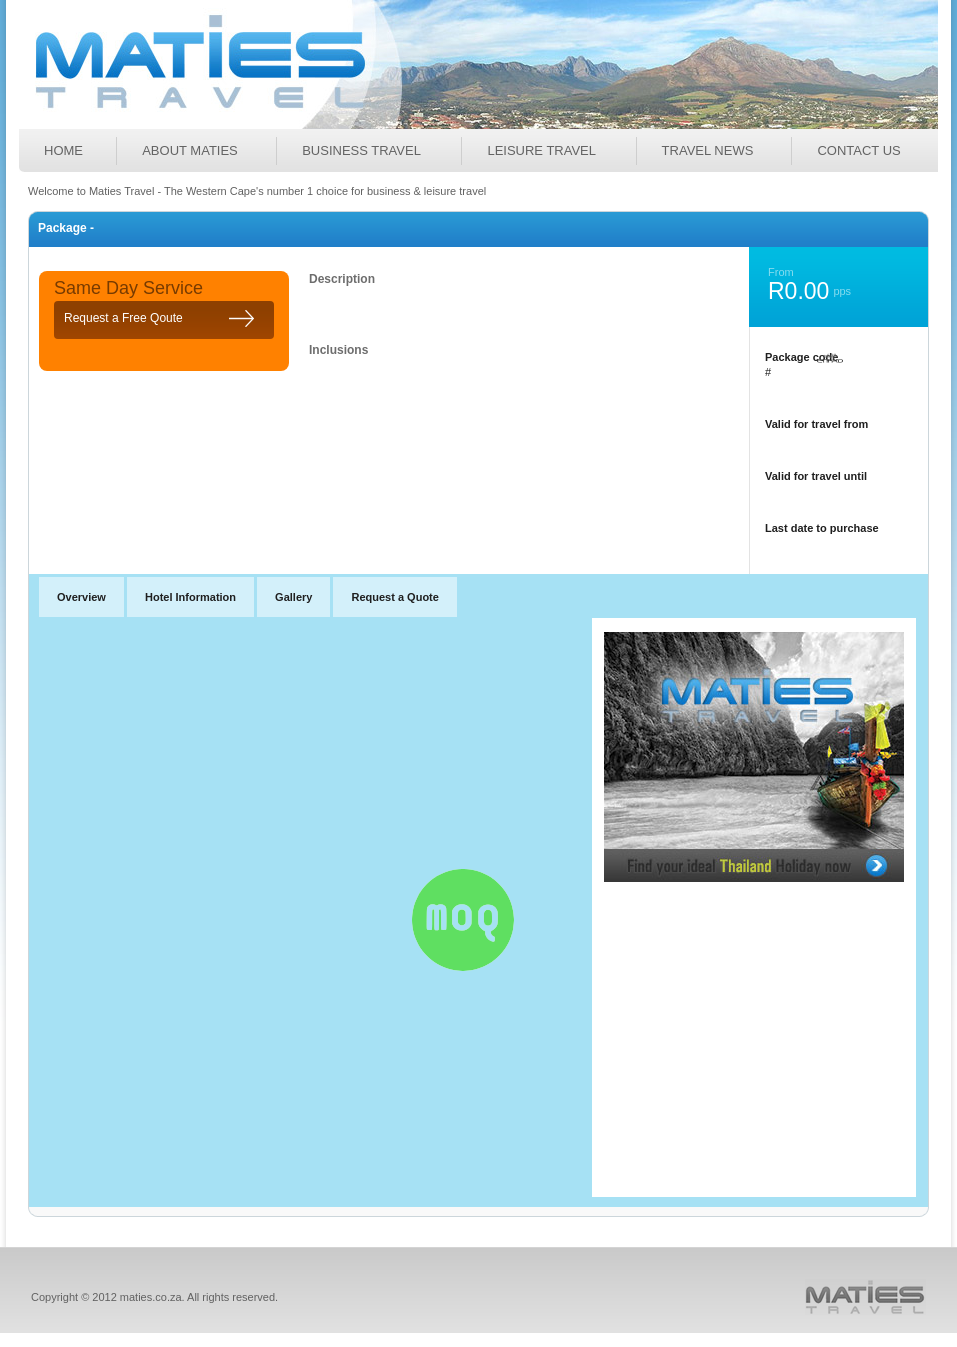  Describe the element at coordinates (830, 358) in the screenshot. I see `open the Etihad Airways app` at that location.